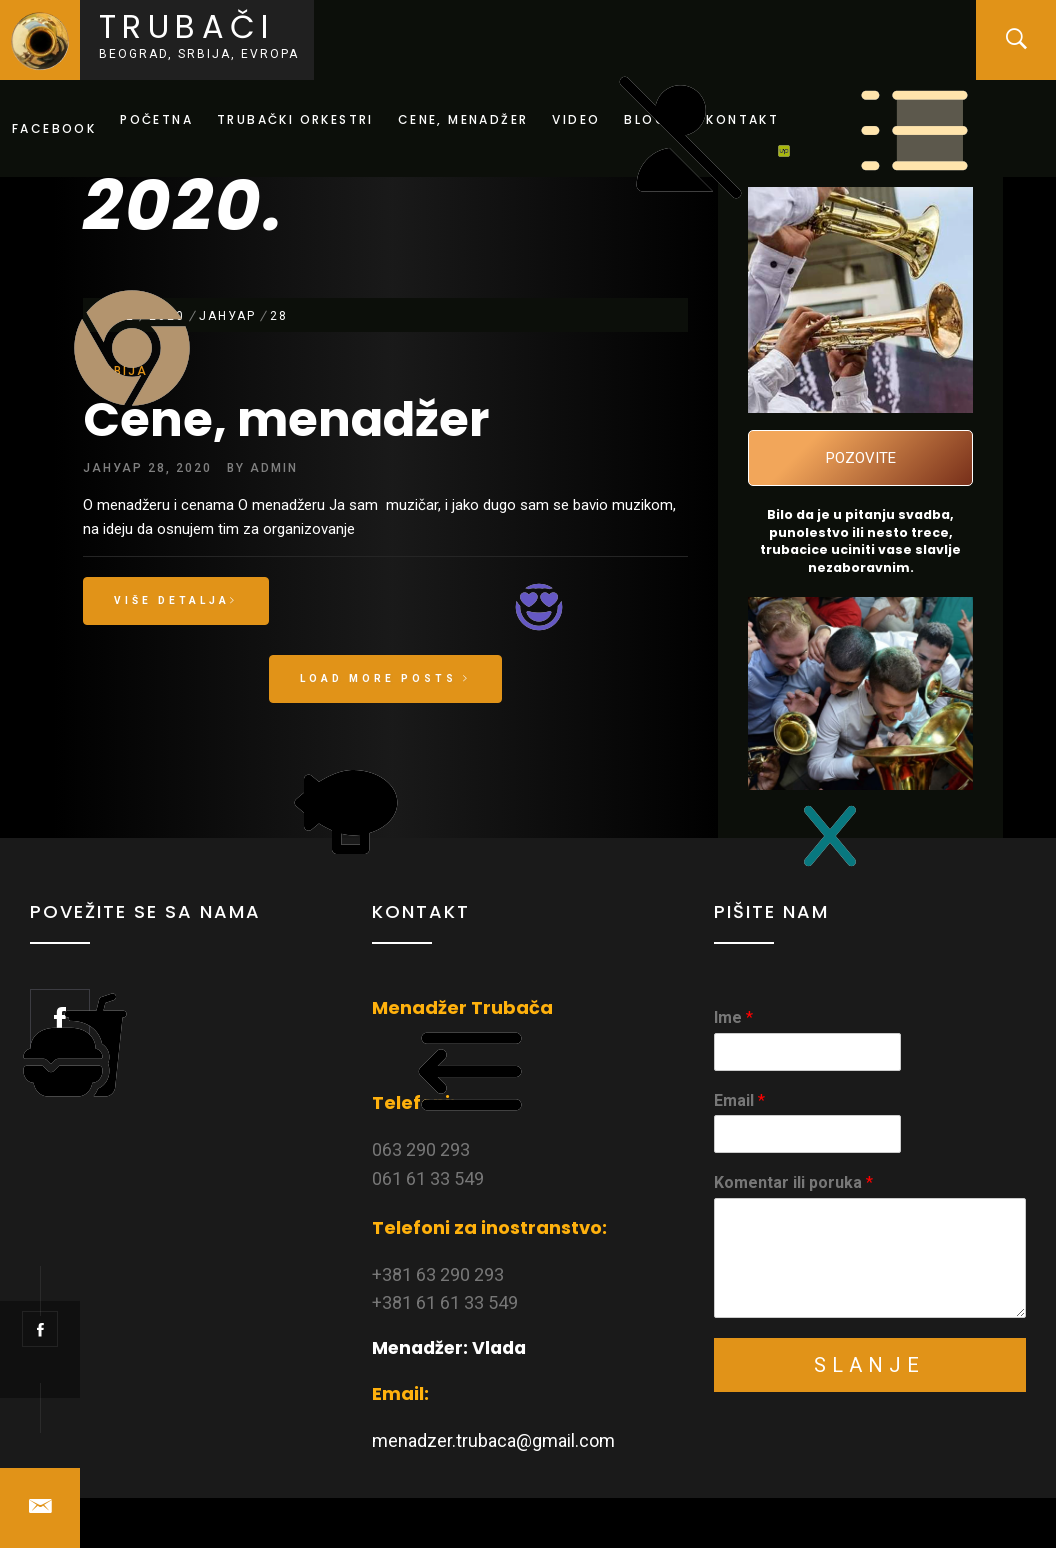 Image resolution: width=1056 pixels, height=1548 pixels. I want to click on browse nearby fast food restaurants, so click(75, 1045).